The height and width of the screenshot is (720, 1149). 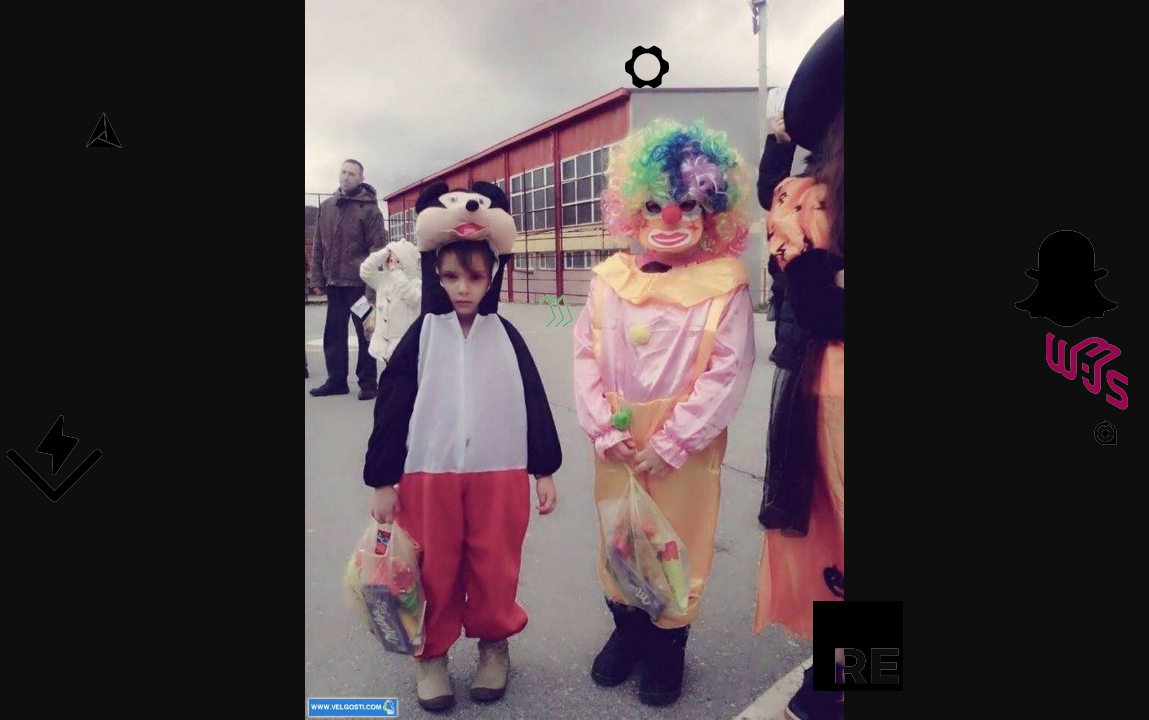 I want to click on cmake build system logo, so click(x=104, y=130).